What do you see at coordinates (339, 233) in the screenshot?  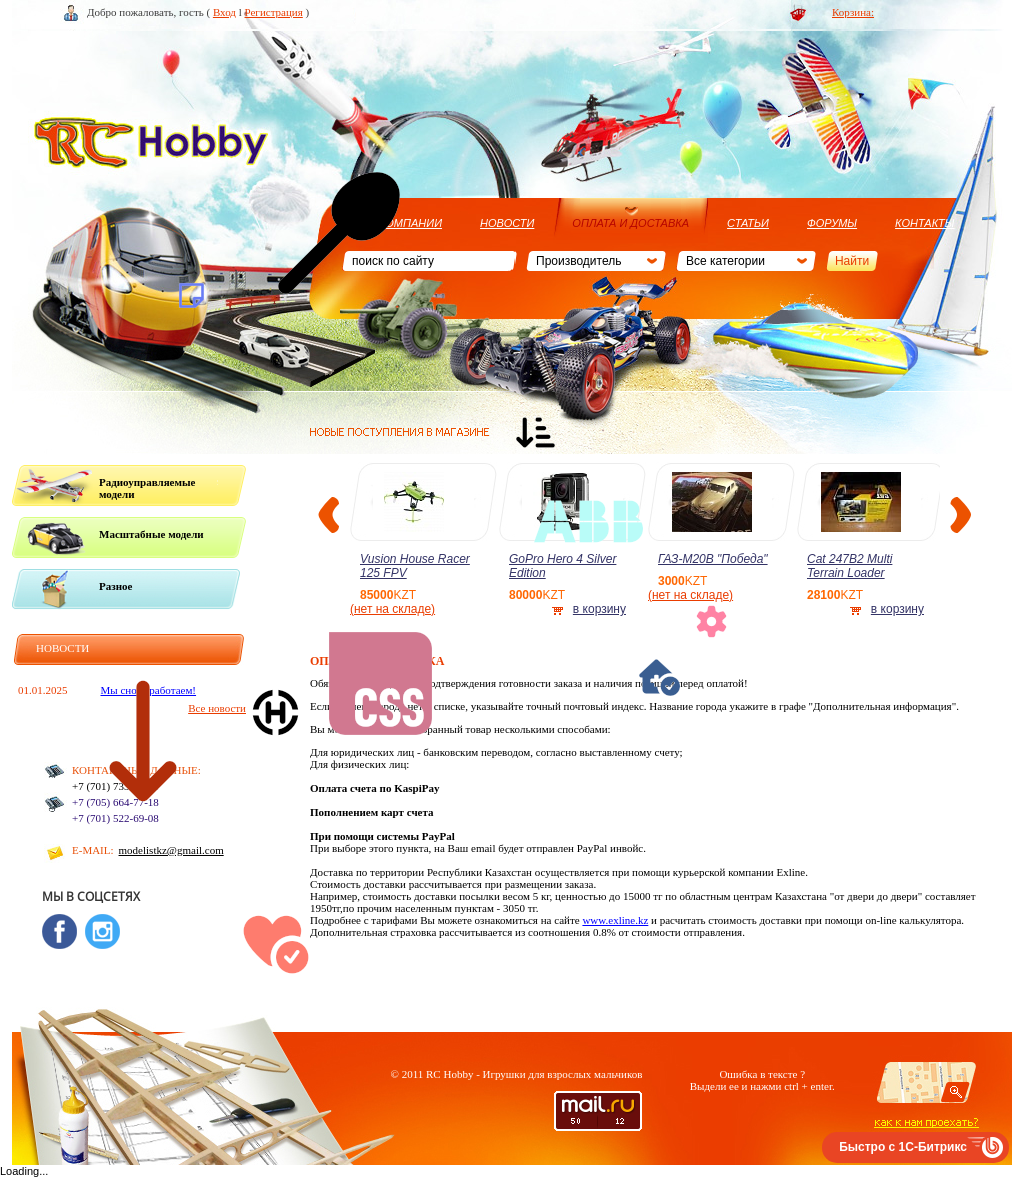 I see `access food or dining options` at bounding box center [339, 233].